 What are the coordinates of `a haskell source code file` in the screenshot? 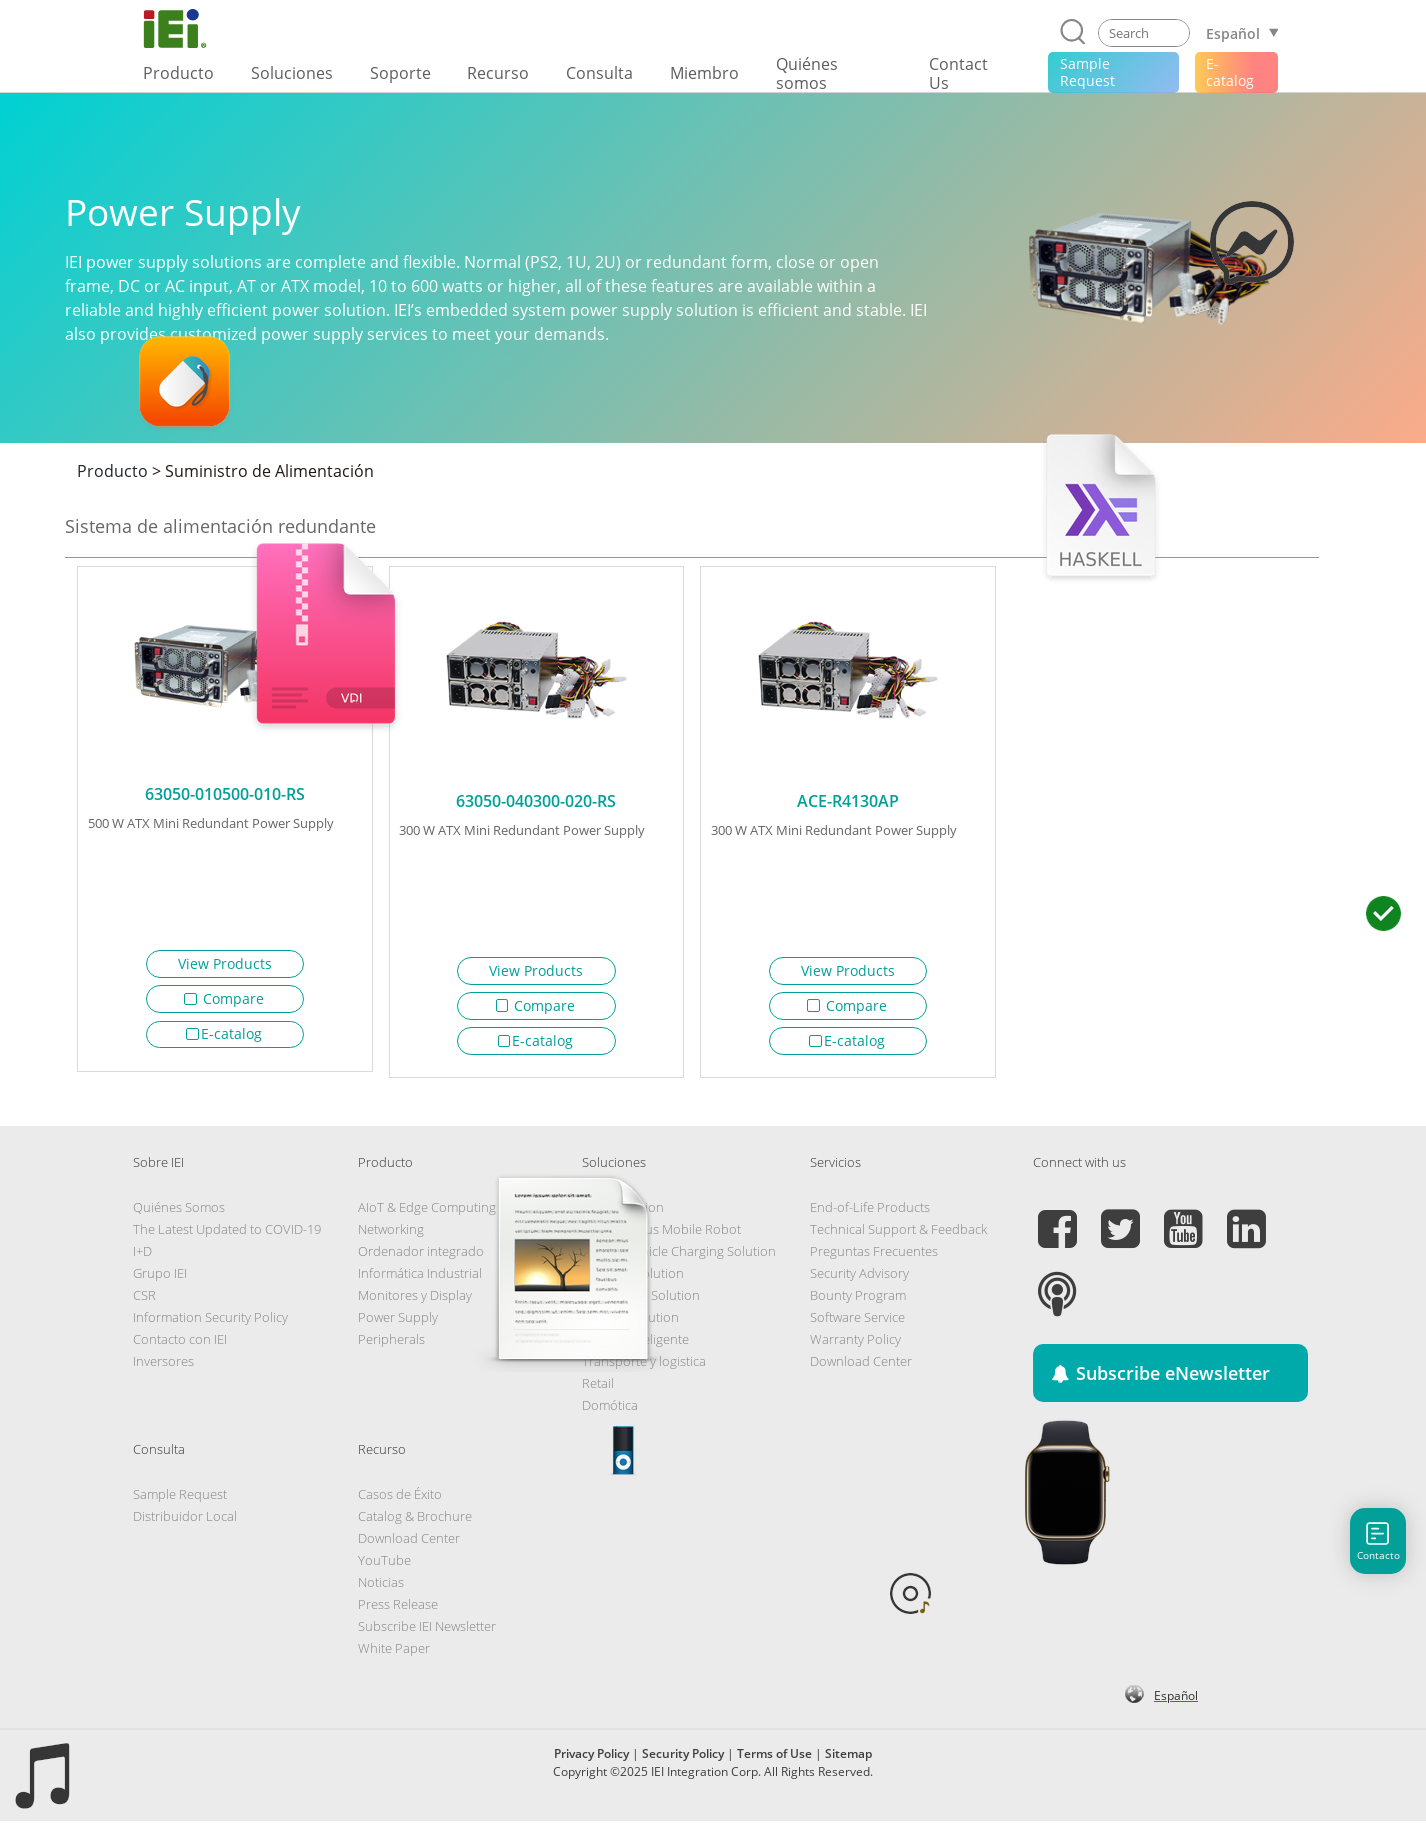 It's located at (1101, 508).